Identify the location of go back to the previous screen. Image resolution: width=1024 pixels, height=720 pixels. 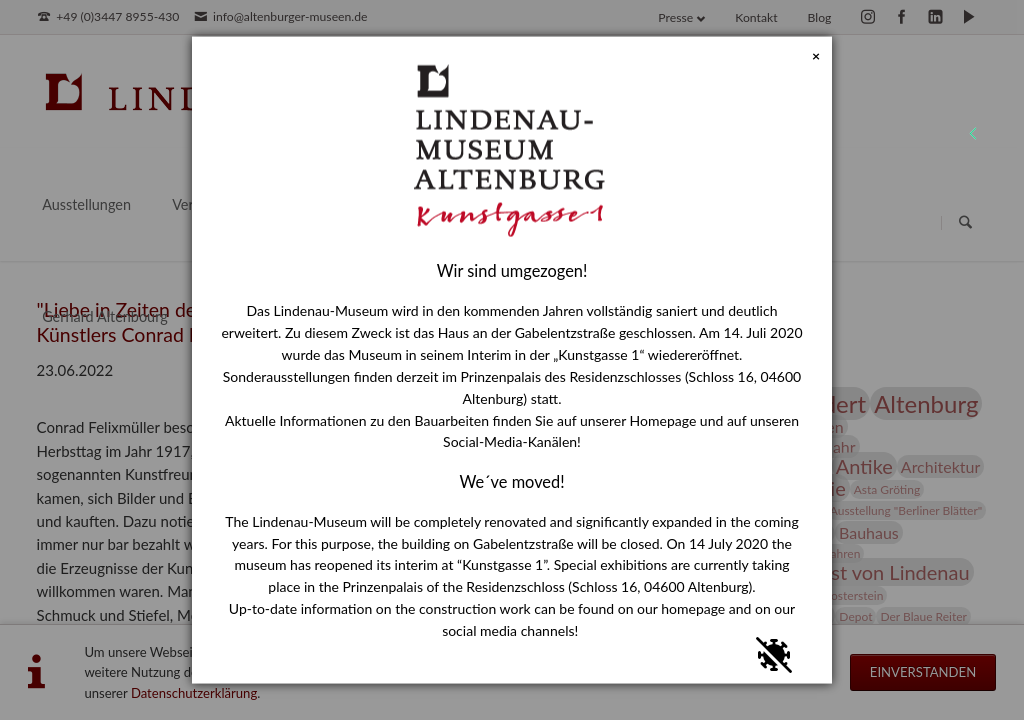
(973, 133).